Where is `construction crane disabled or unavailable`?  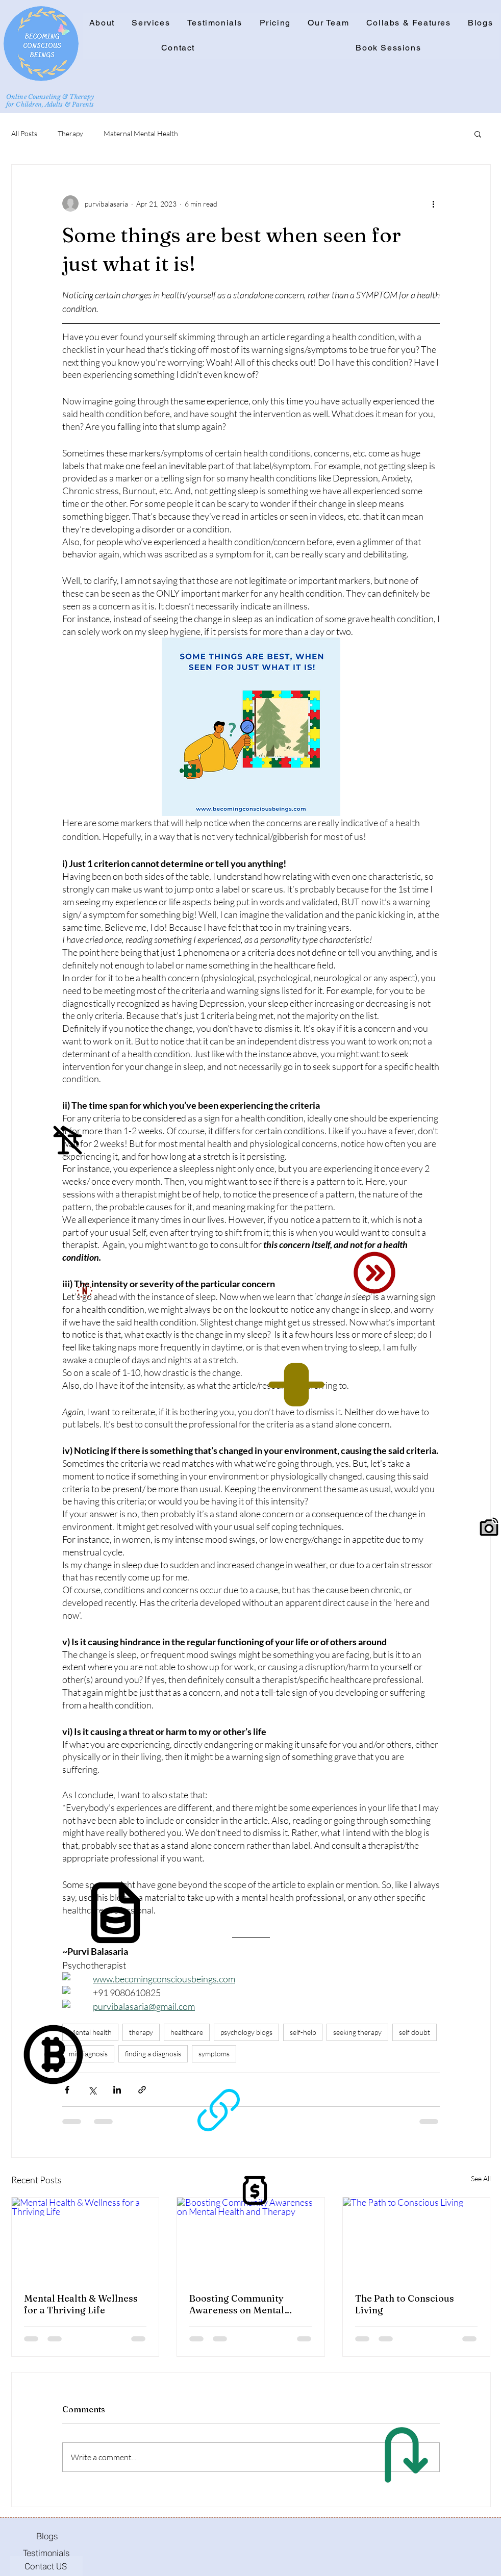 construction crane disabled or unavailable is located at coordinates (67, 1140).